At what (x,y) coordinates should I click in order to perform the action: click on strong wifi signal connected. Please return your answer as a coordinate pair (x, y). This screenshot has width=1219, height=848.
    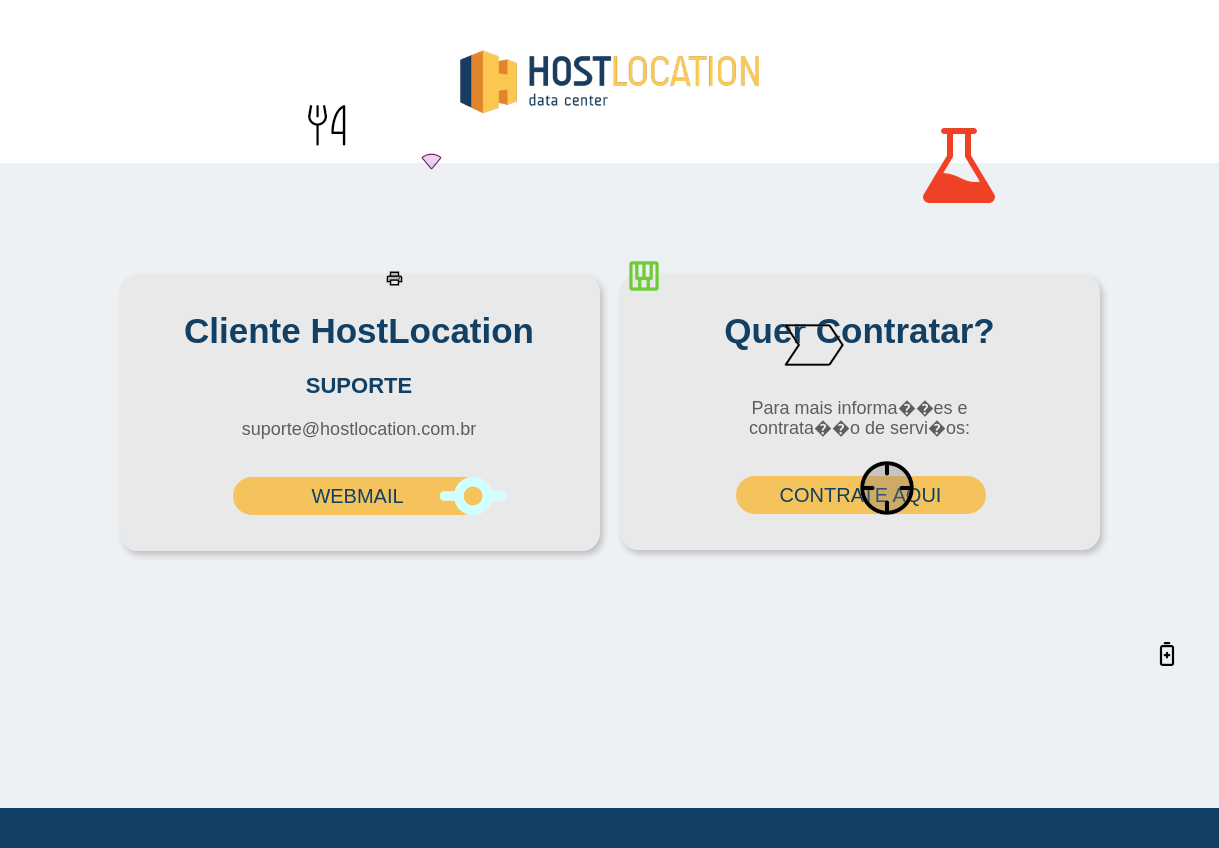
    Looking at the image, I should click on (431, 161).